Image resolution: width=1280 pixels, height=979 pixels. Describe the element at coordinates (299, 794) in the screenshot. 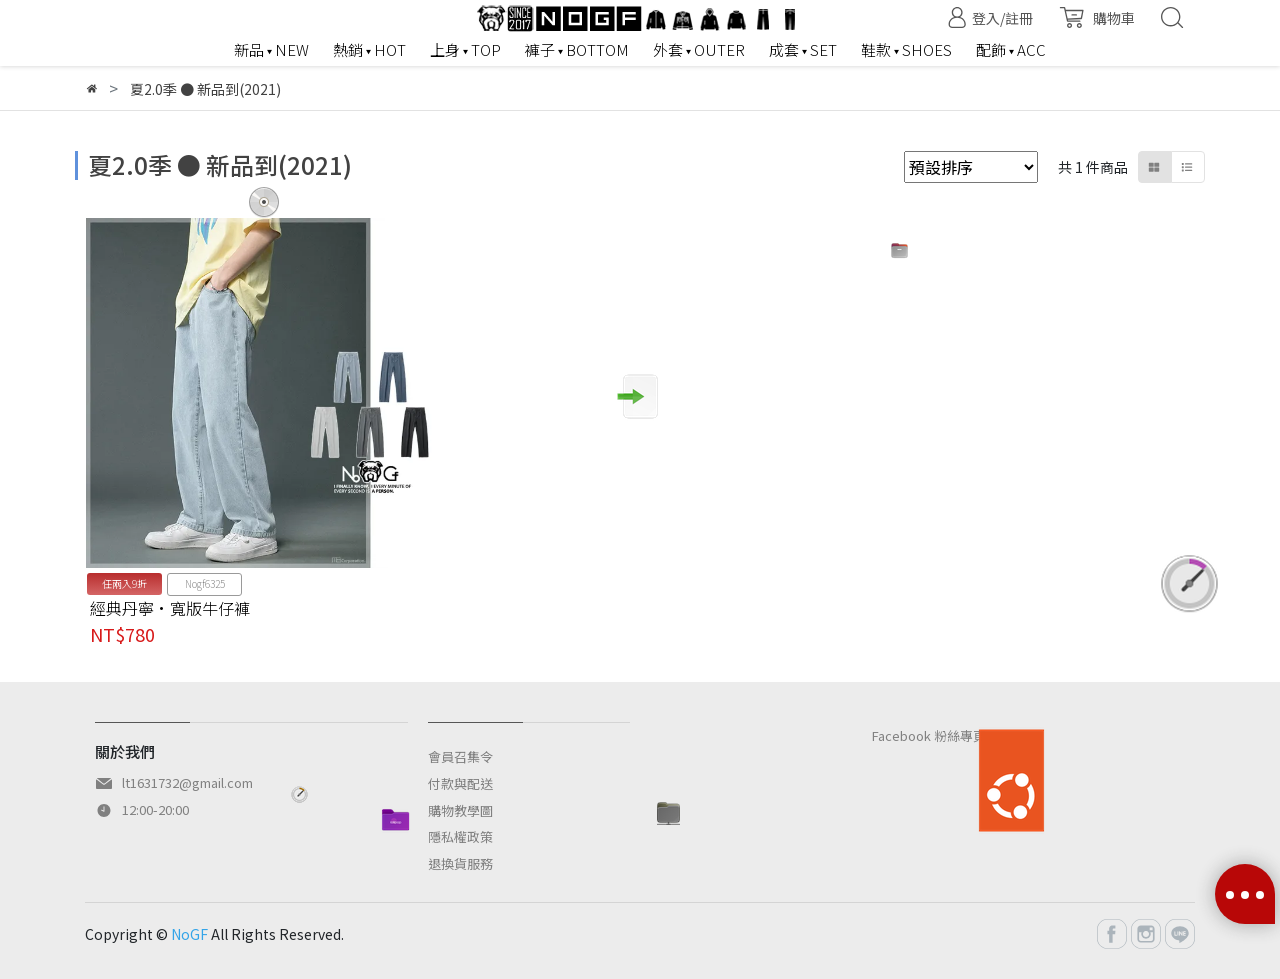

I see `open sysprof system profiler` at that location.